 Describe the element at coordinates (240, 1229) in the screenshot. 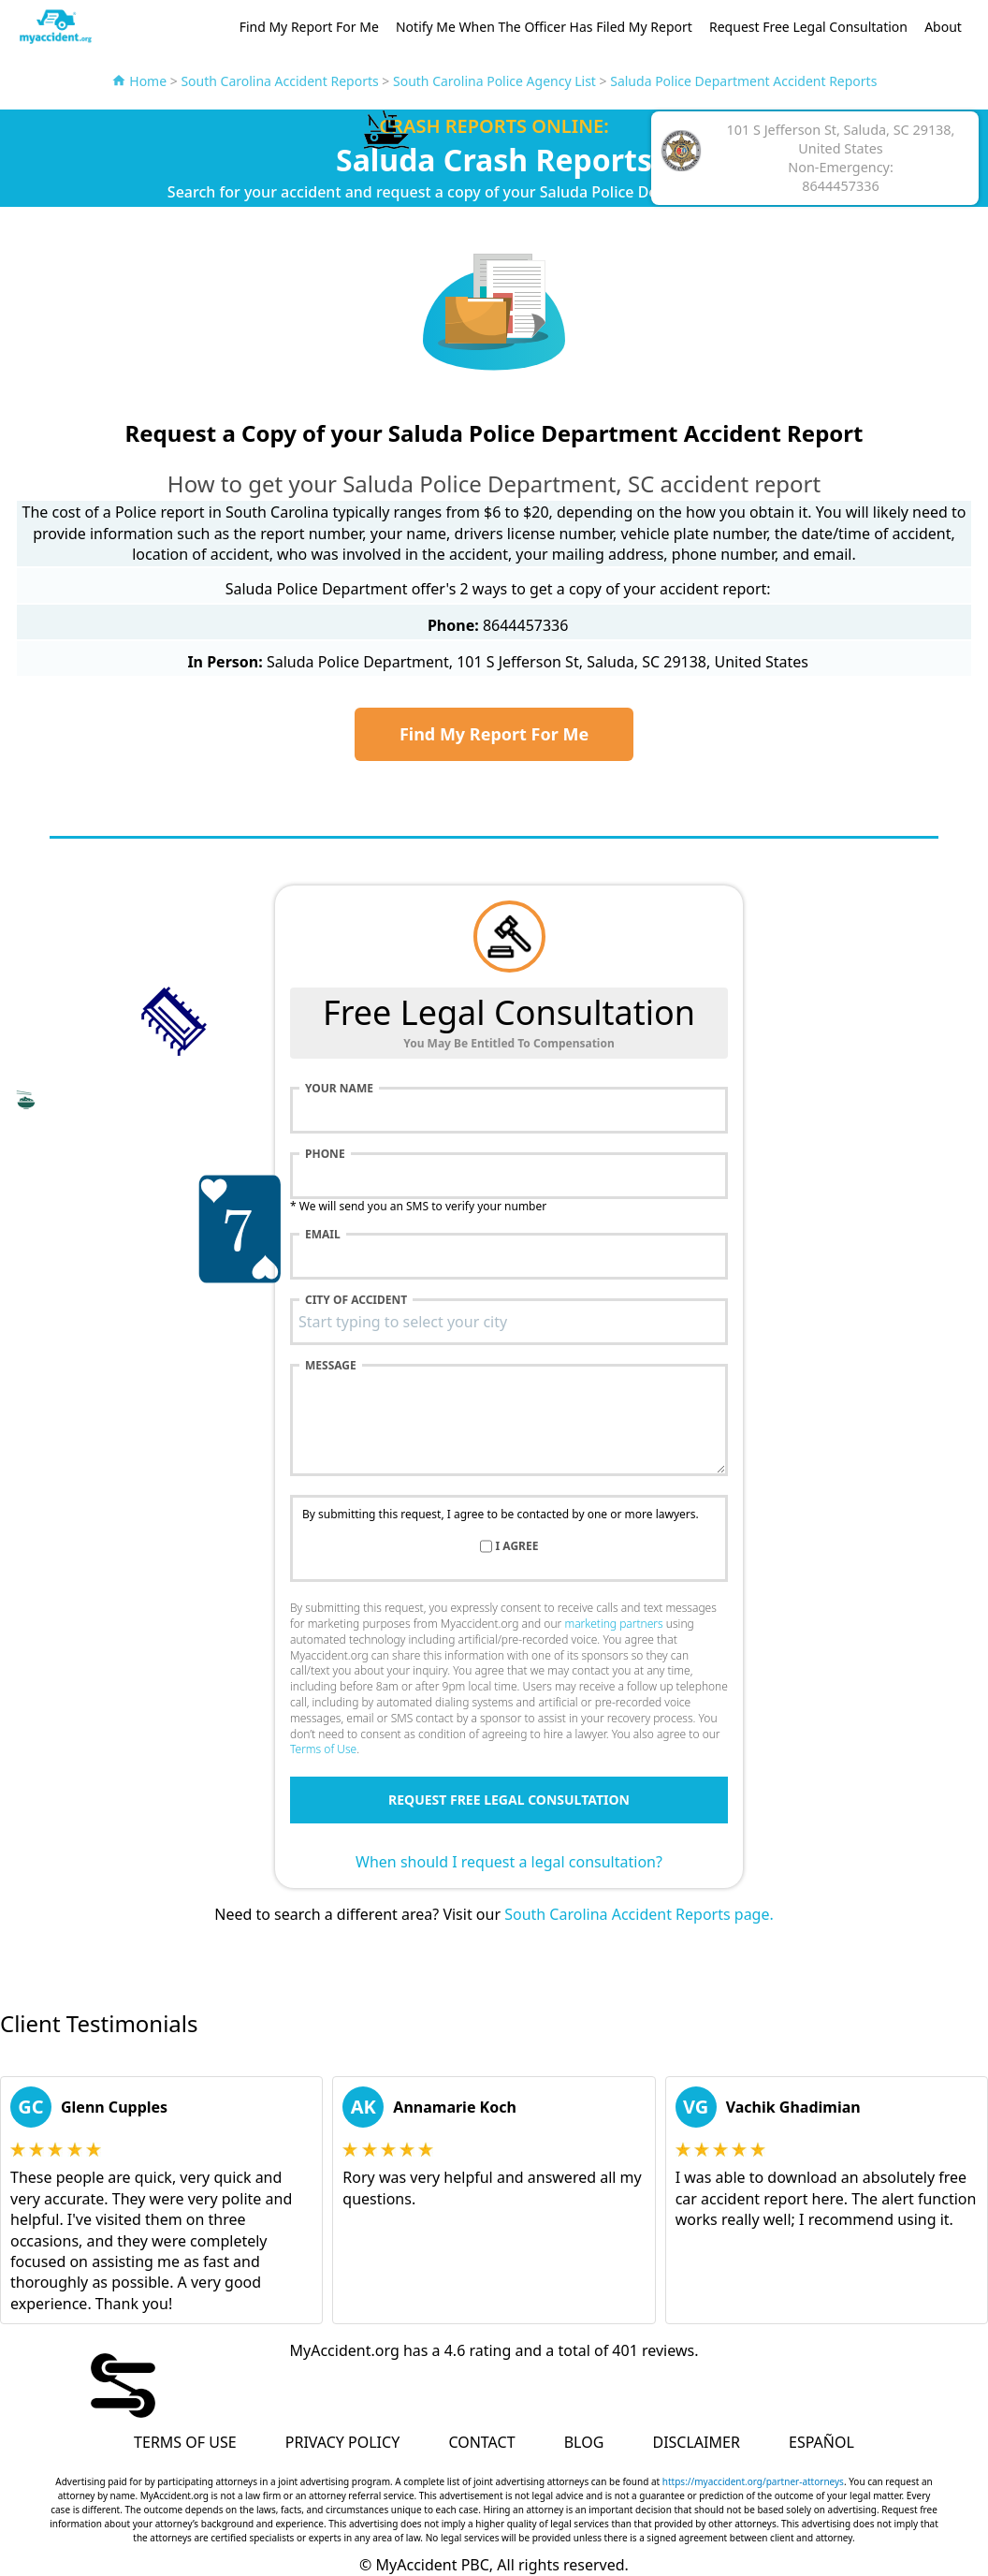

I see `seven of hearts playing card` at that location.